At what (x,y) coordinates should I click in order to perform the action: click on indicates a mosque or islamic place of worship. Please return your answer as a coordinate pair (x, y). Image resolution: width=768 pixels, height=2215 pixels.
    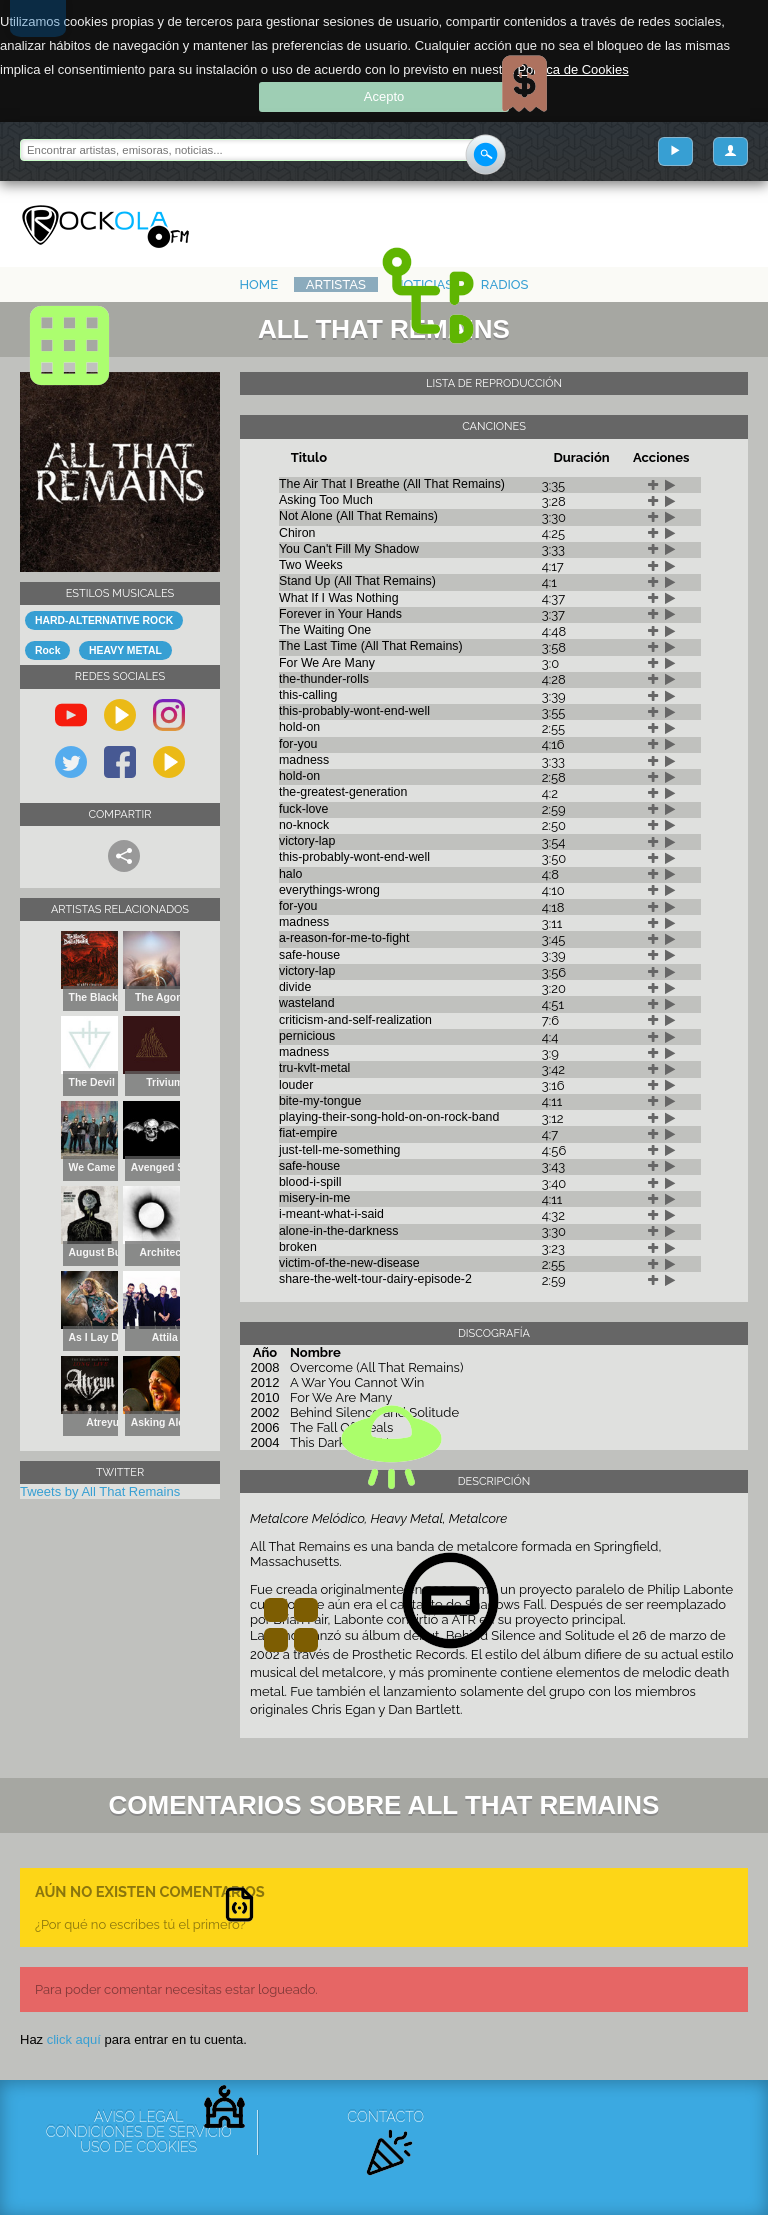
    Looking at the image, I should click on (224, 2107).